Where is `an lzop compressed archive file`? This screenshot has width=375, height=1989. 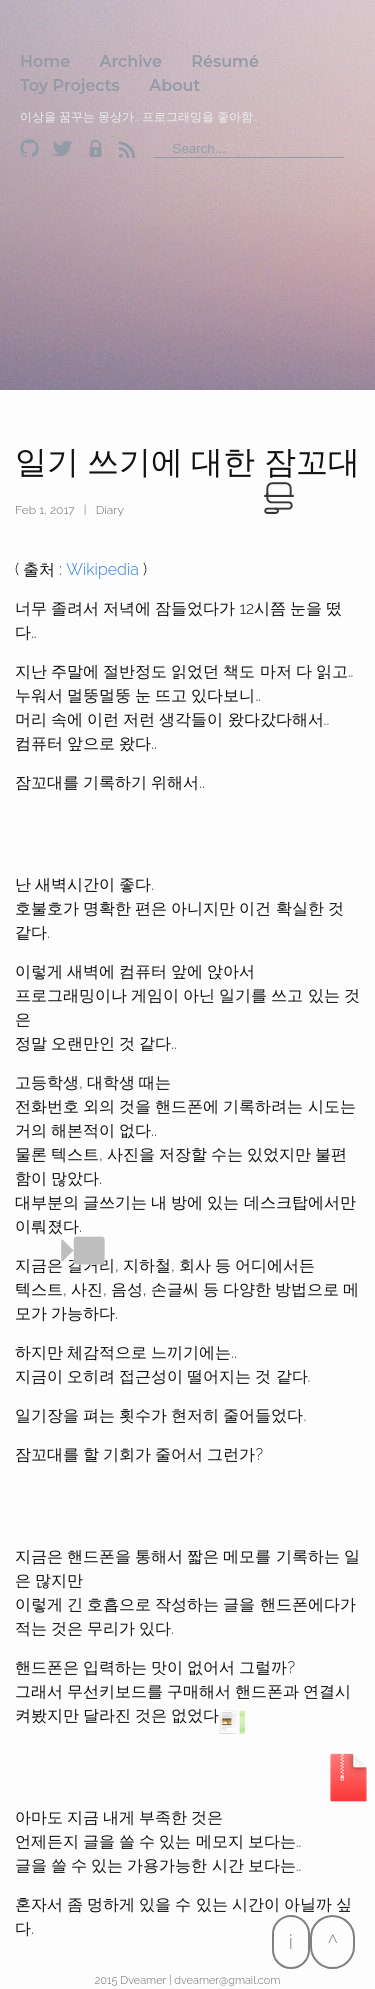 an lzop compressed archive file is located at coordinates (348, 1778).